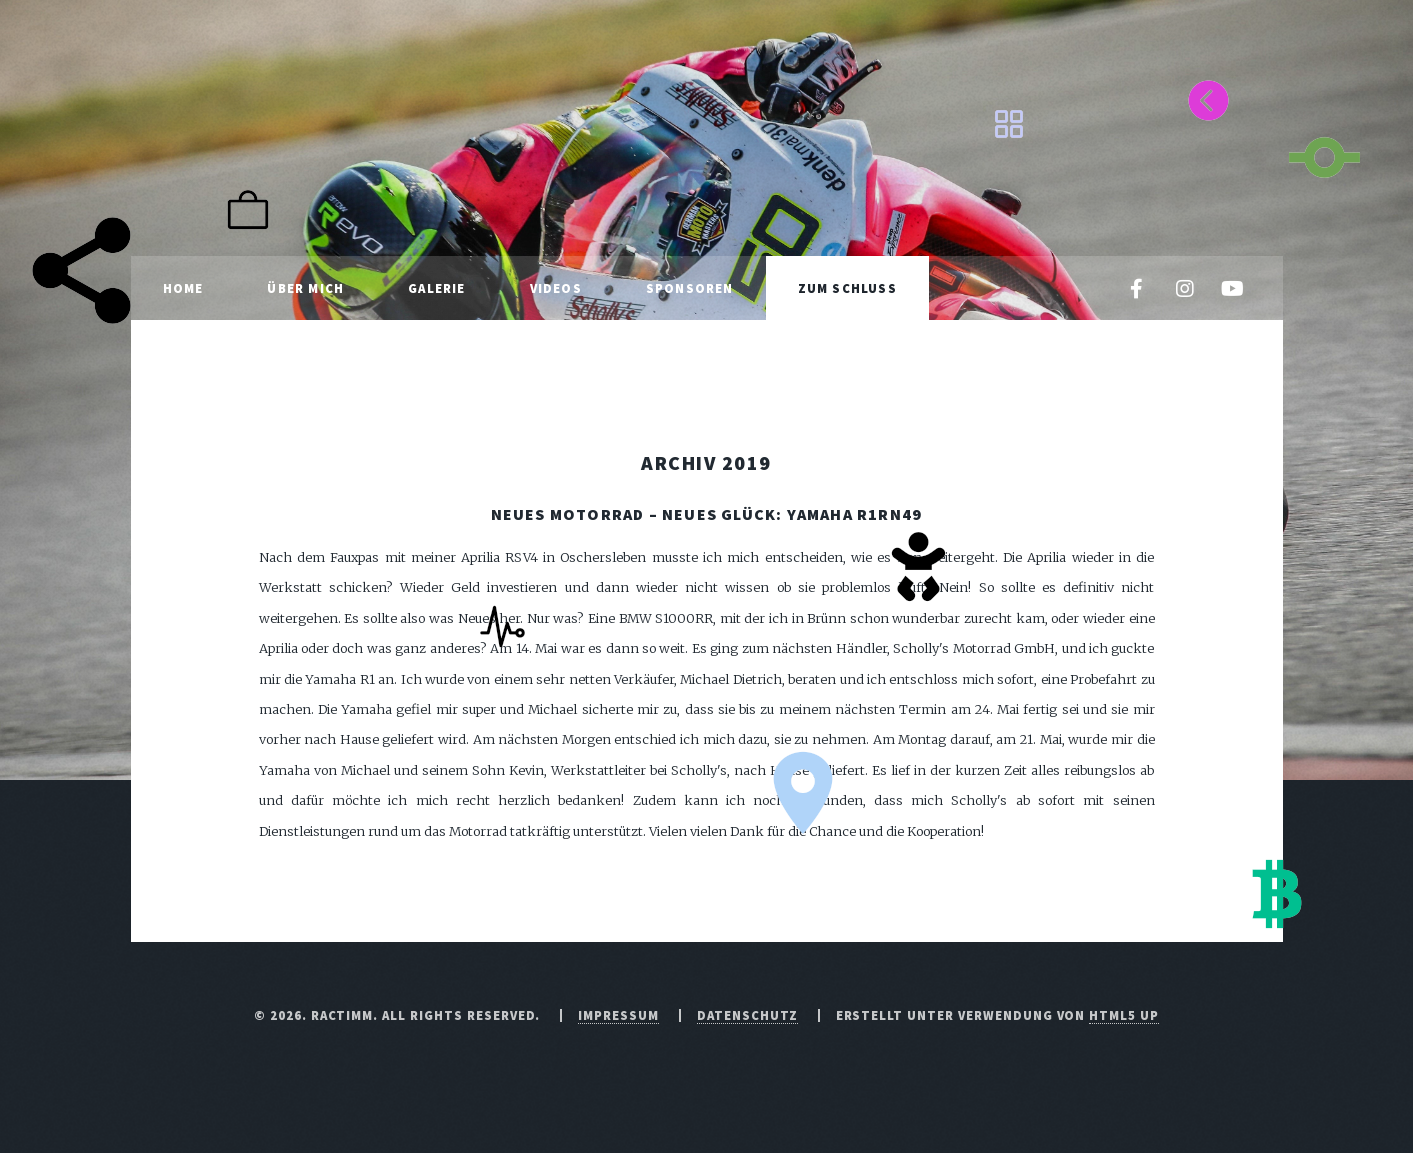  What do you see at coordinates (81, 270) in the screenshot?
I see `share content to social media` at bounding box center [81, 270].